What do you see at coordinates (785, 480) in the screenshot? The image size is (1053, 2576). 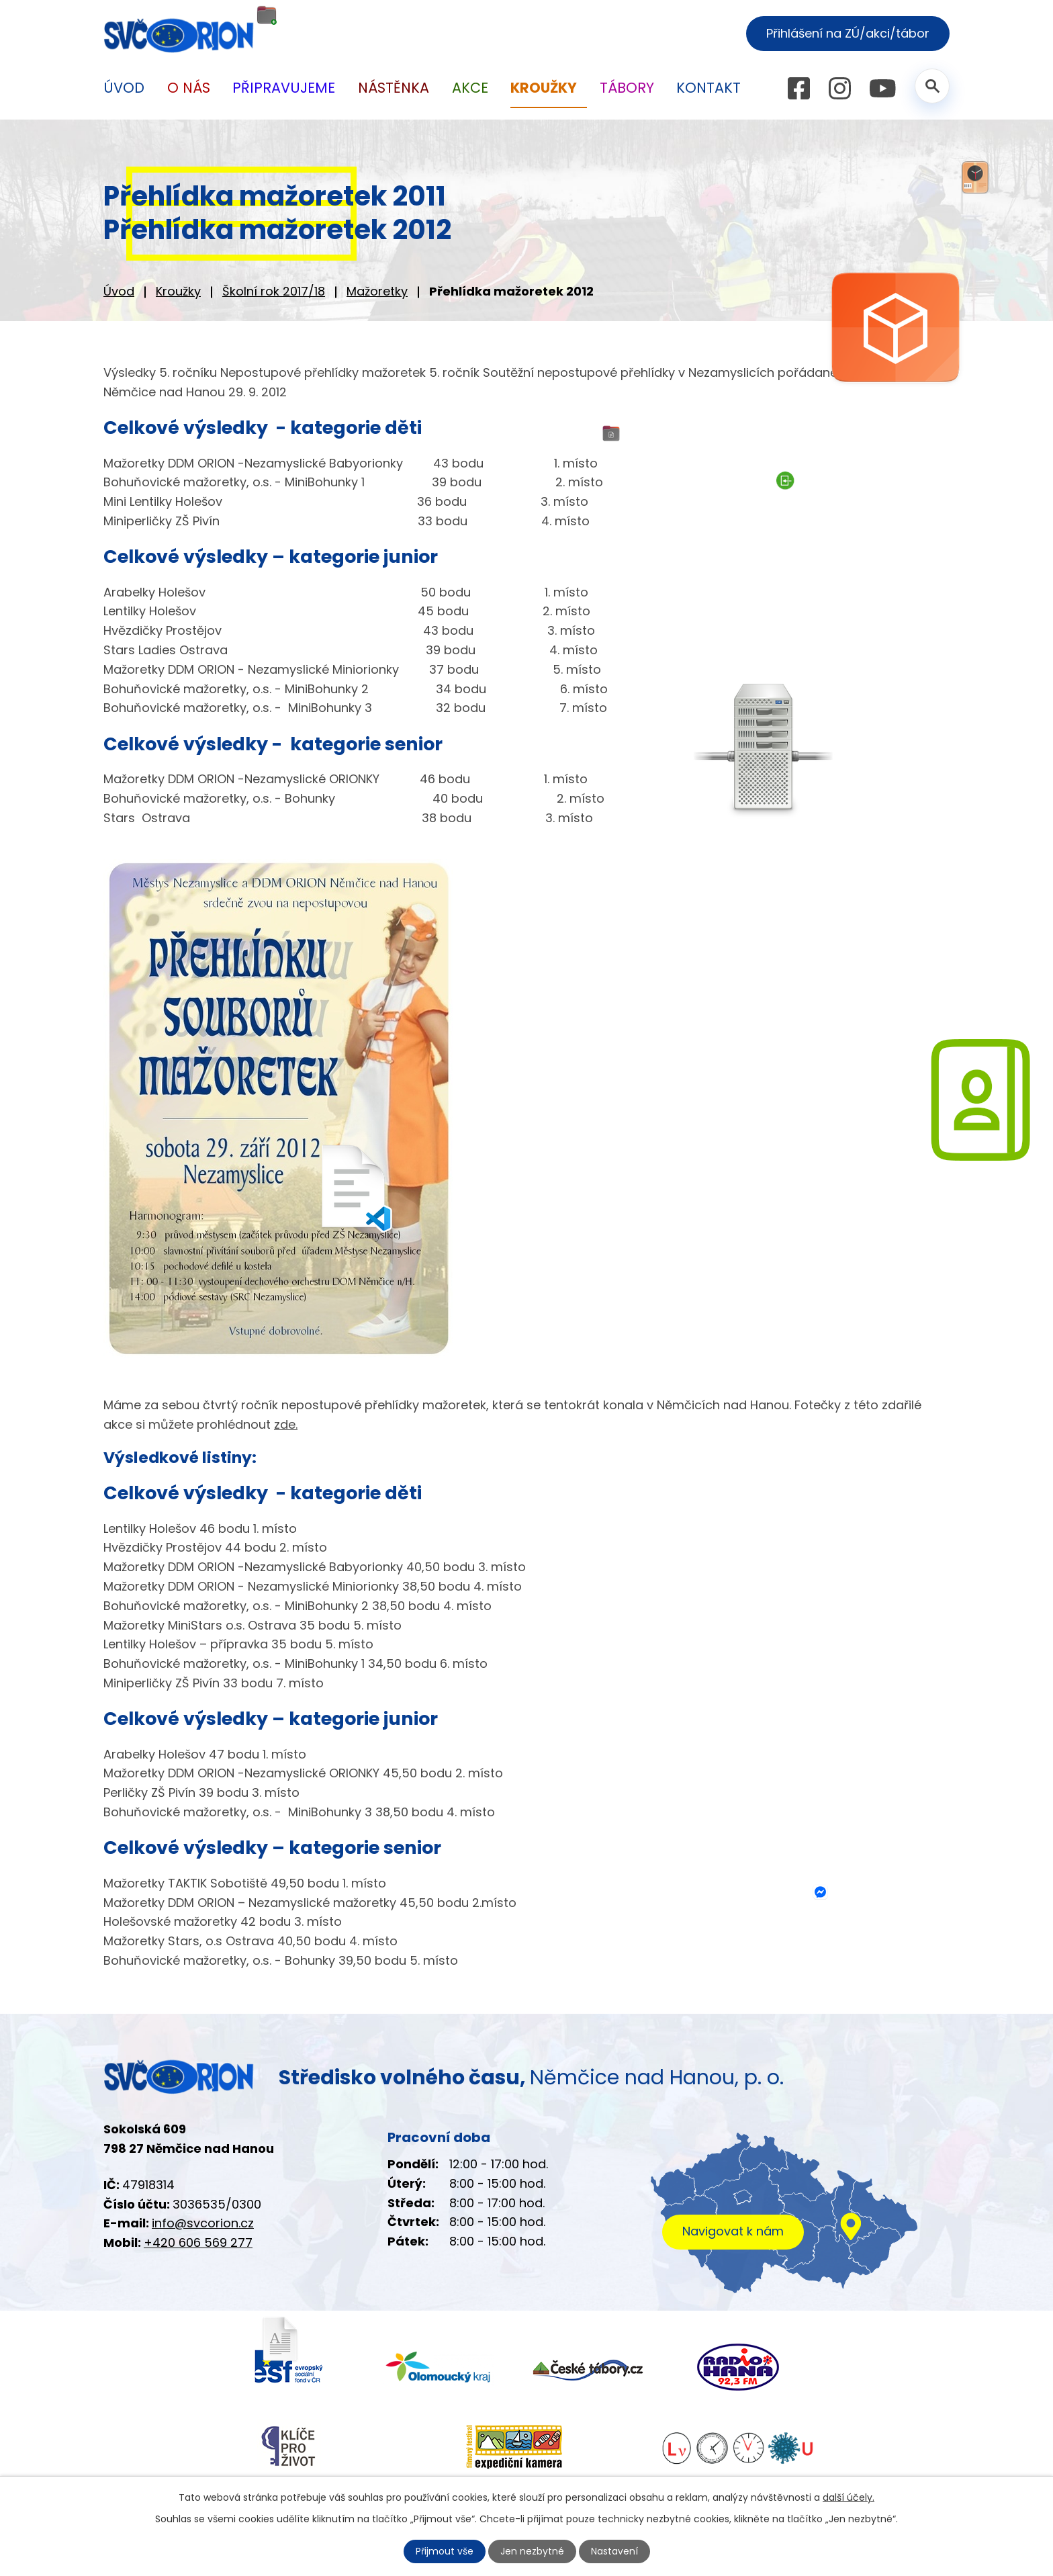 I see `log out of the current user session` at bounding box center [785, 480].